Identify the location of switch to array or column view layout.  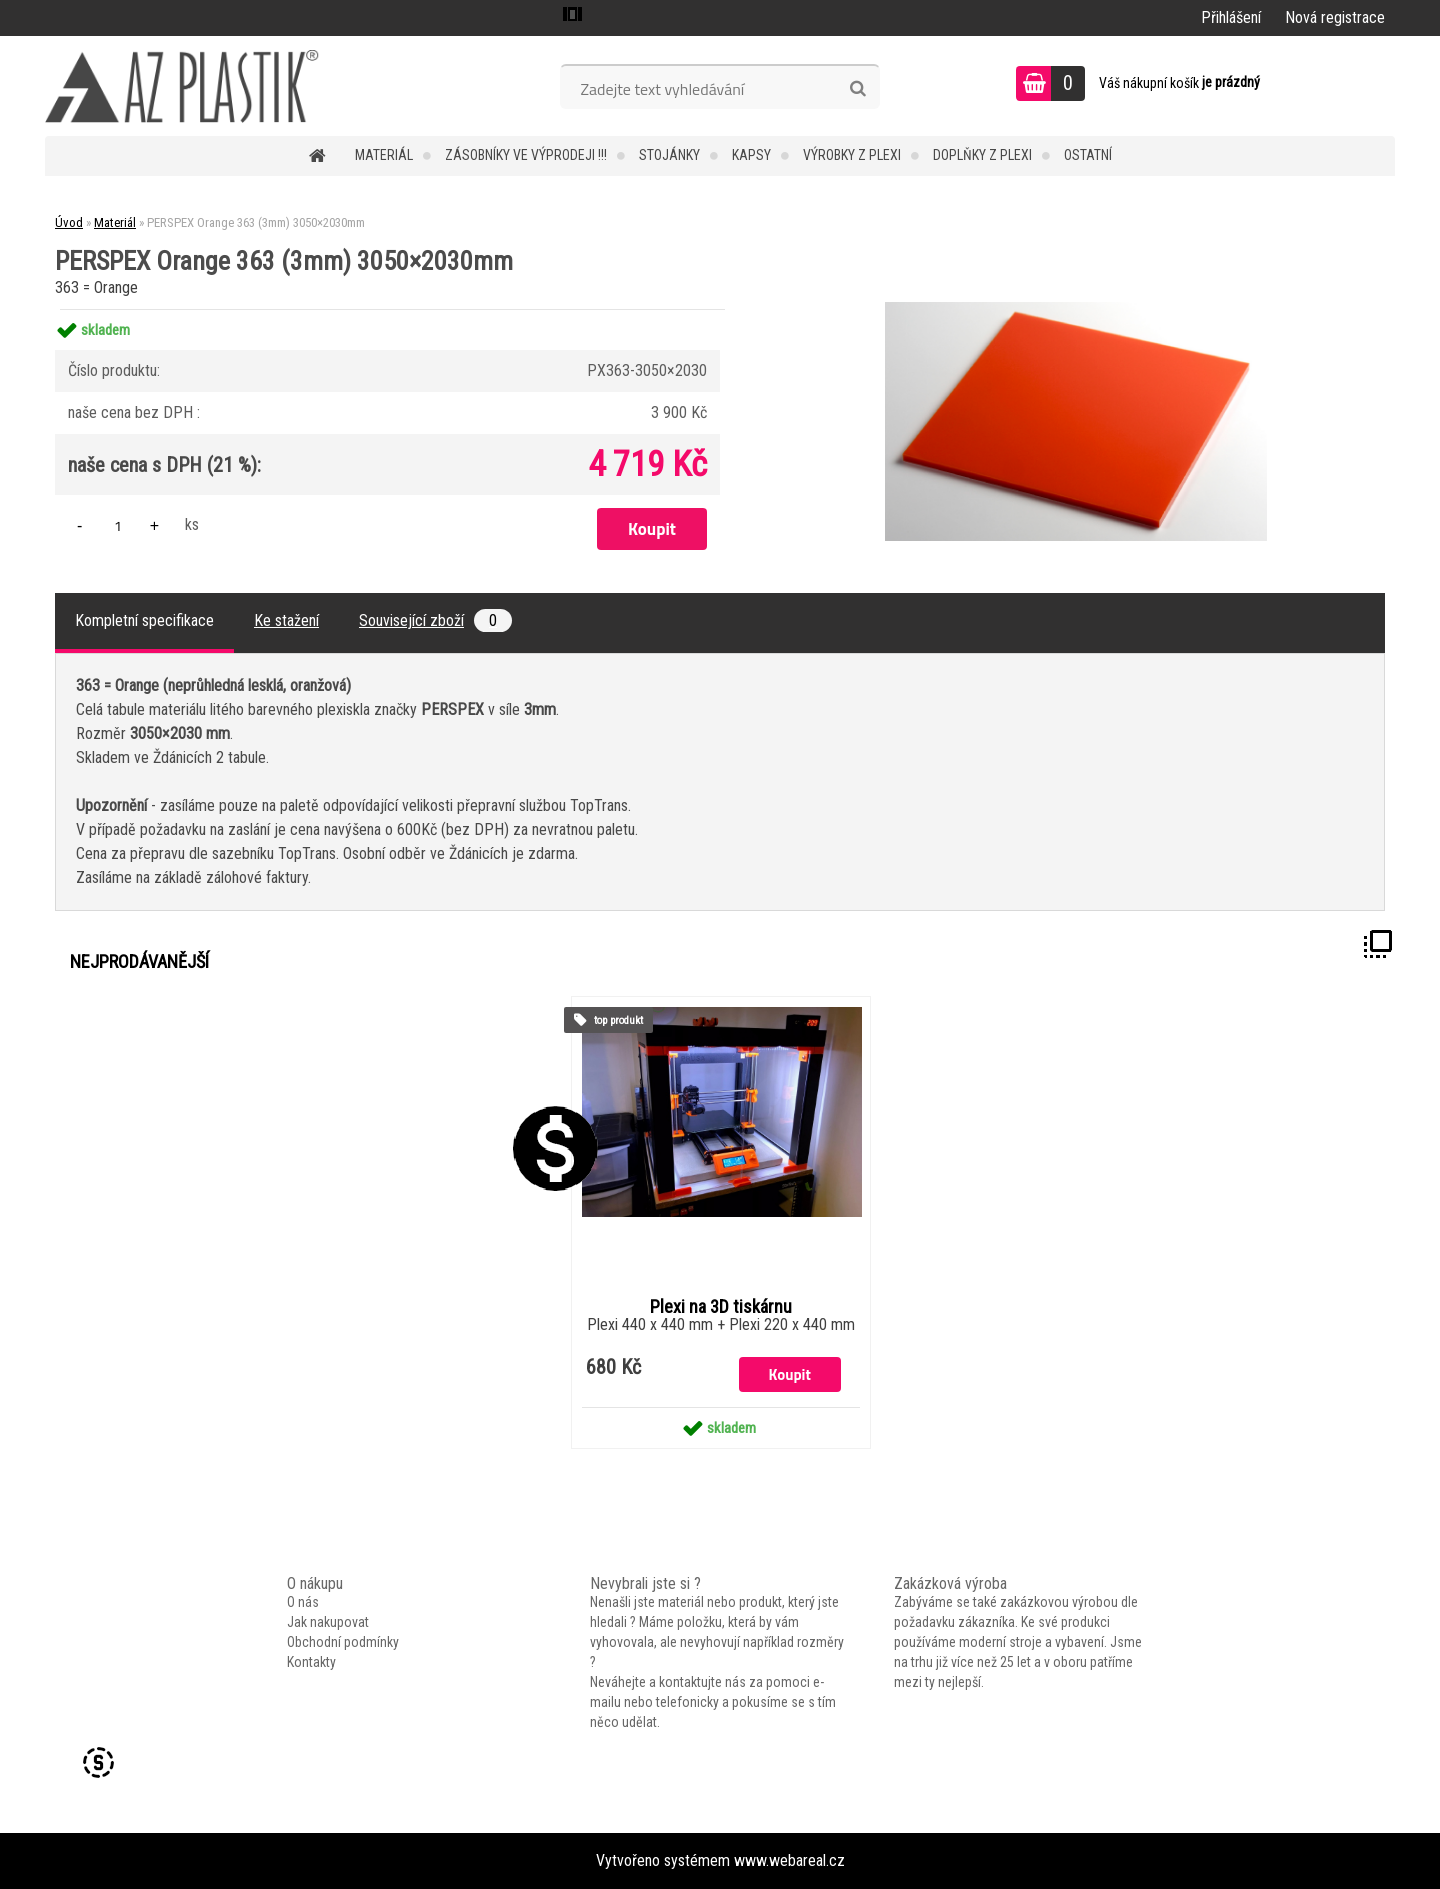
(572, 15).